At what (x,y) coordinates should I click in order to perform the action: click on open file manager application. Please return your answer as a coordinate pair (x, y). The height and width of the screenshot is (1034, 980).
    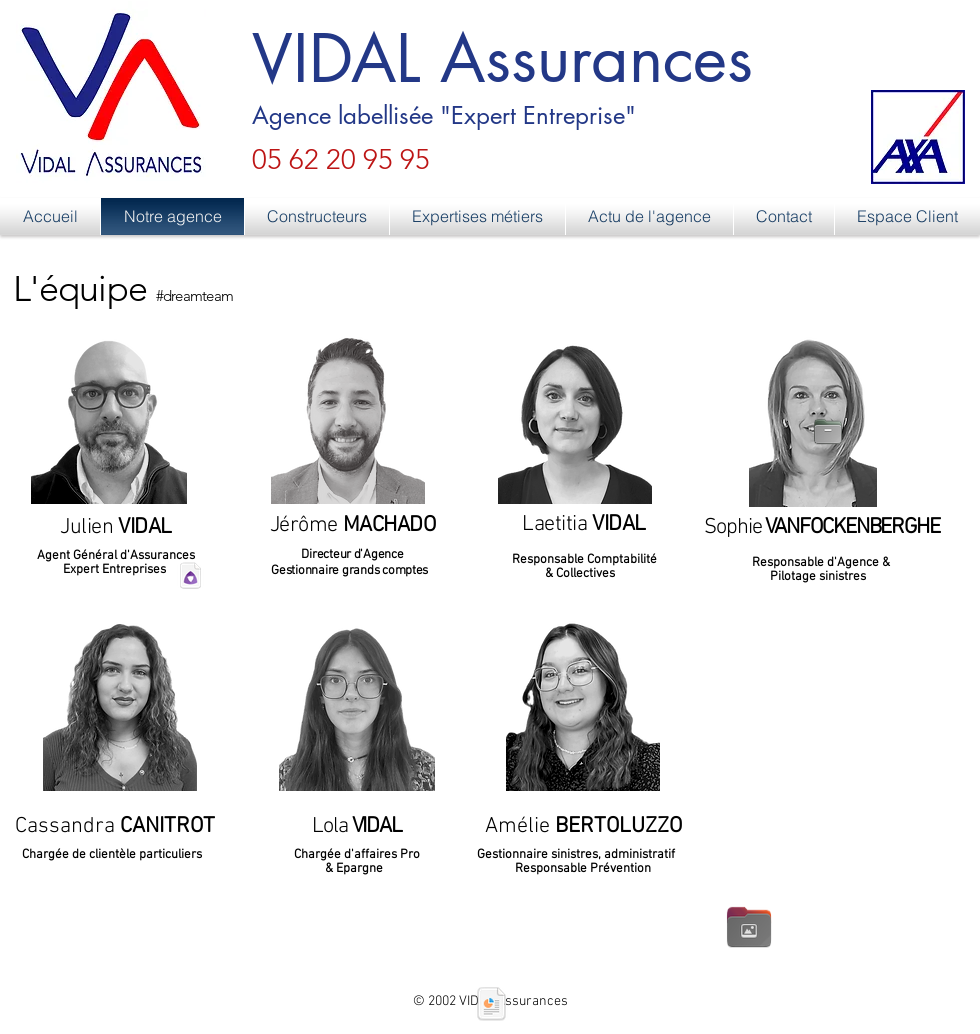
    Looking at the image, I should click on (828, 431).